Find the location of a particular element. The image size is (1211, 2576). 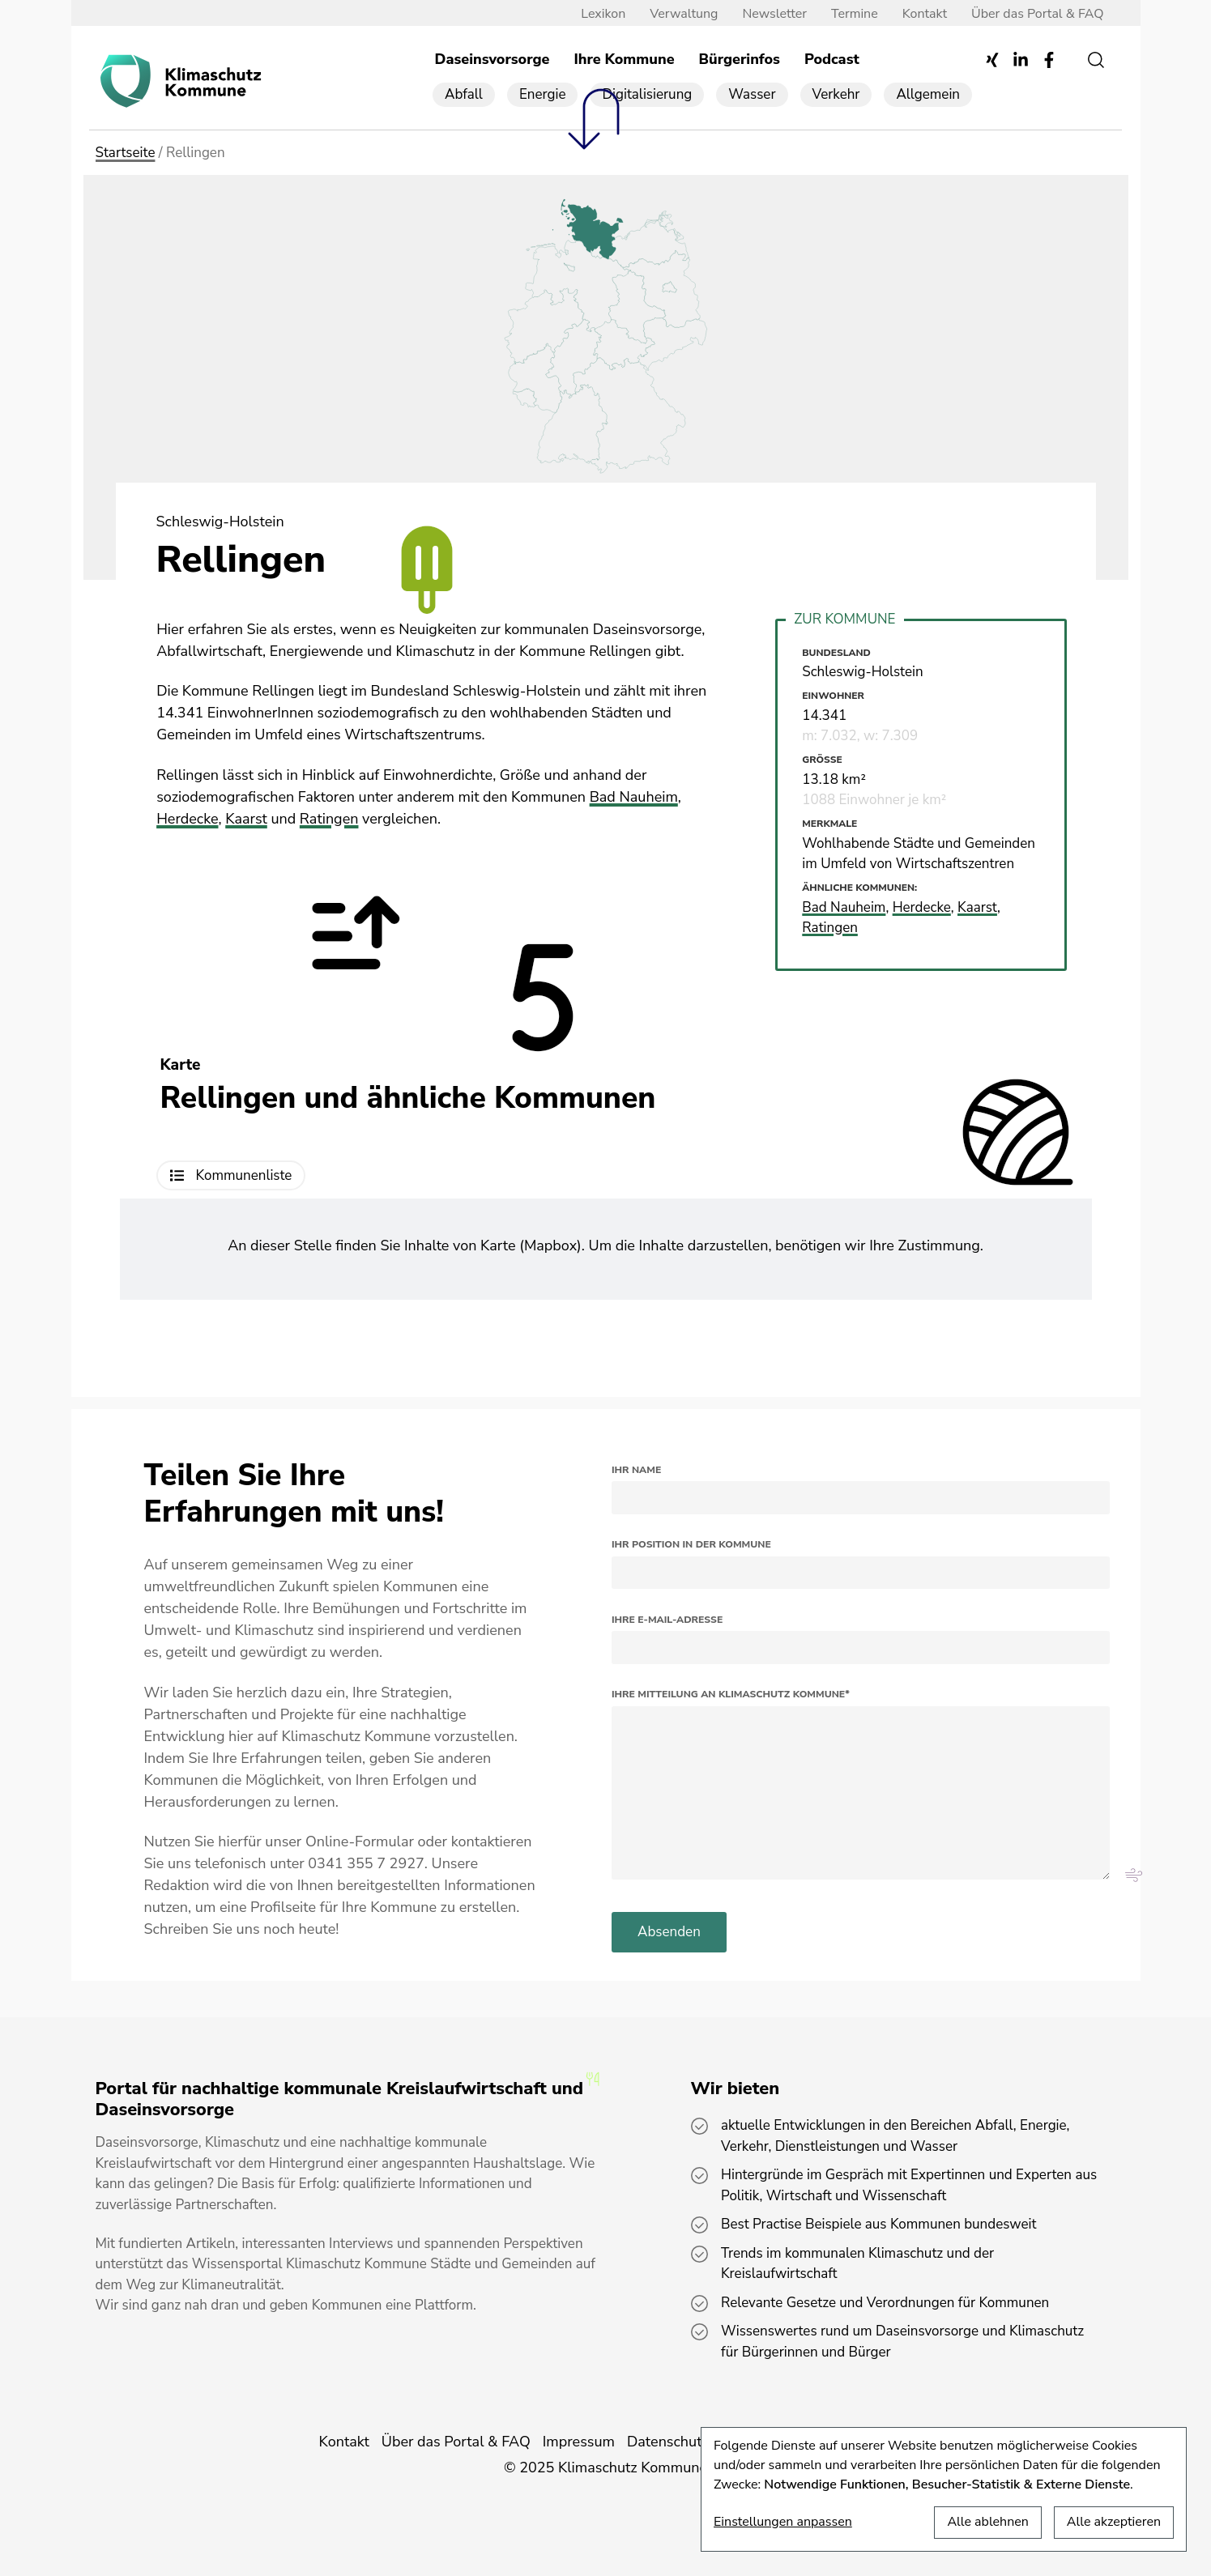

access summer treats or frozen desserts category is located at coordinates (427, 568).